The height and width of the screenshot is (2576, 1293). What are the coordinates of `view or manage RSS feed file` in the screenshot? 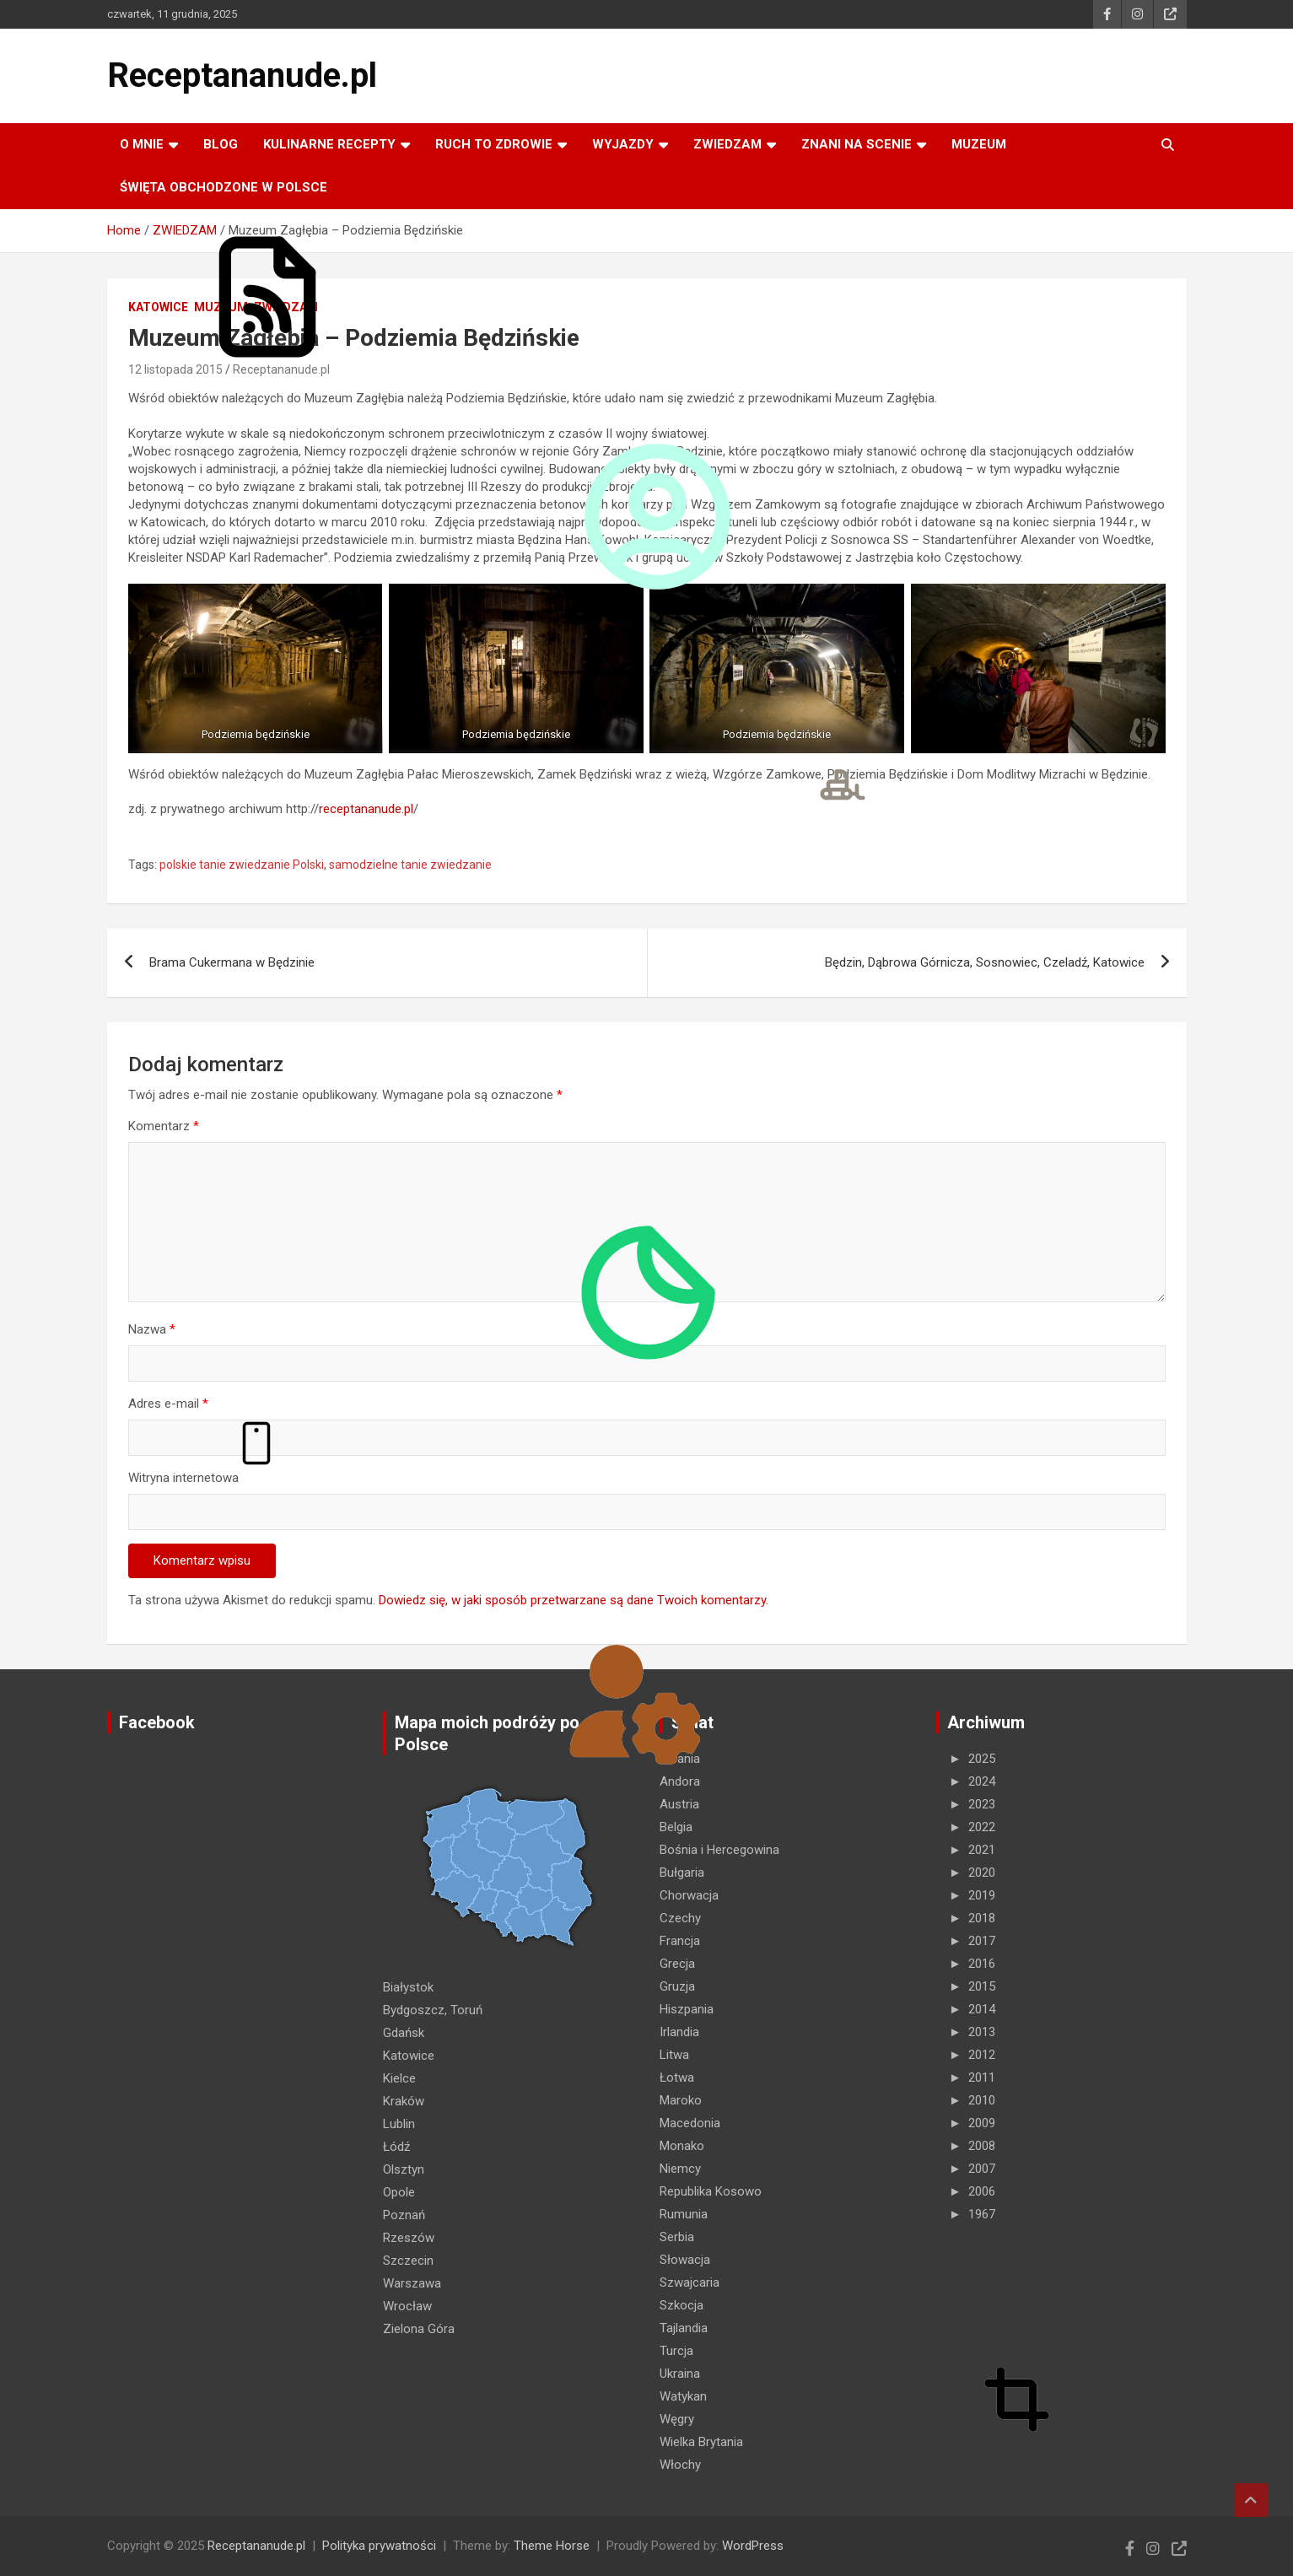 It's located at (267, 297).